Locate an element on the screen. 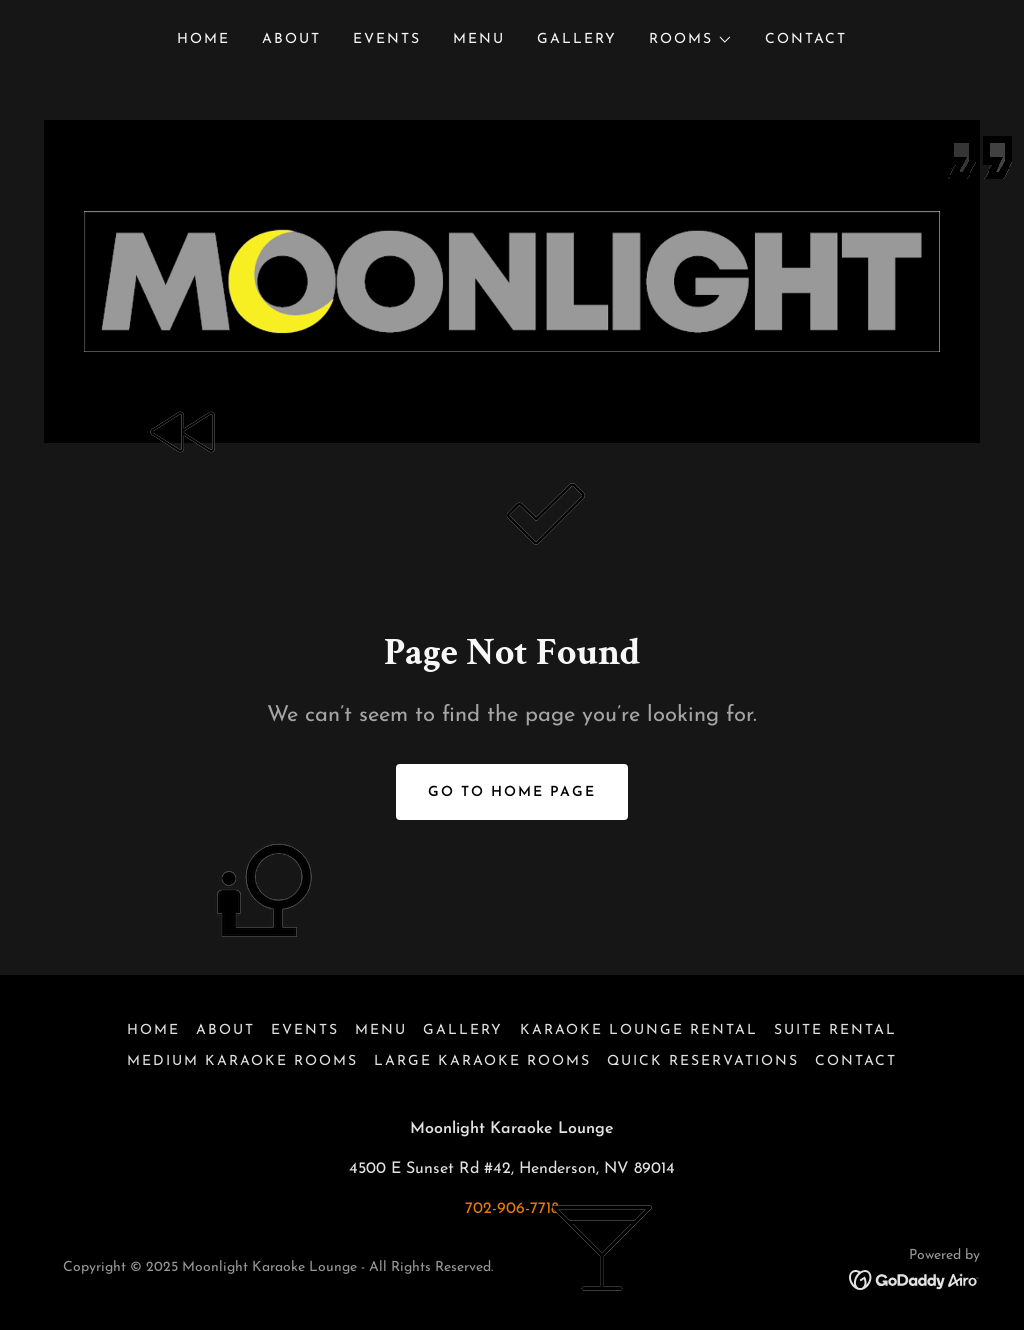 This screenshot has height=1330, width=1024. browse cocktail or drink recipes is located at coordinates (602, 1248).